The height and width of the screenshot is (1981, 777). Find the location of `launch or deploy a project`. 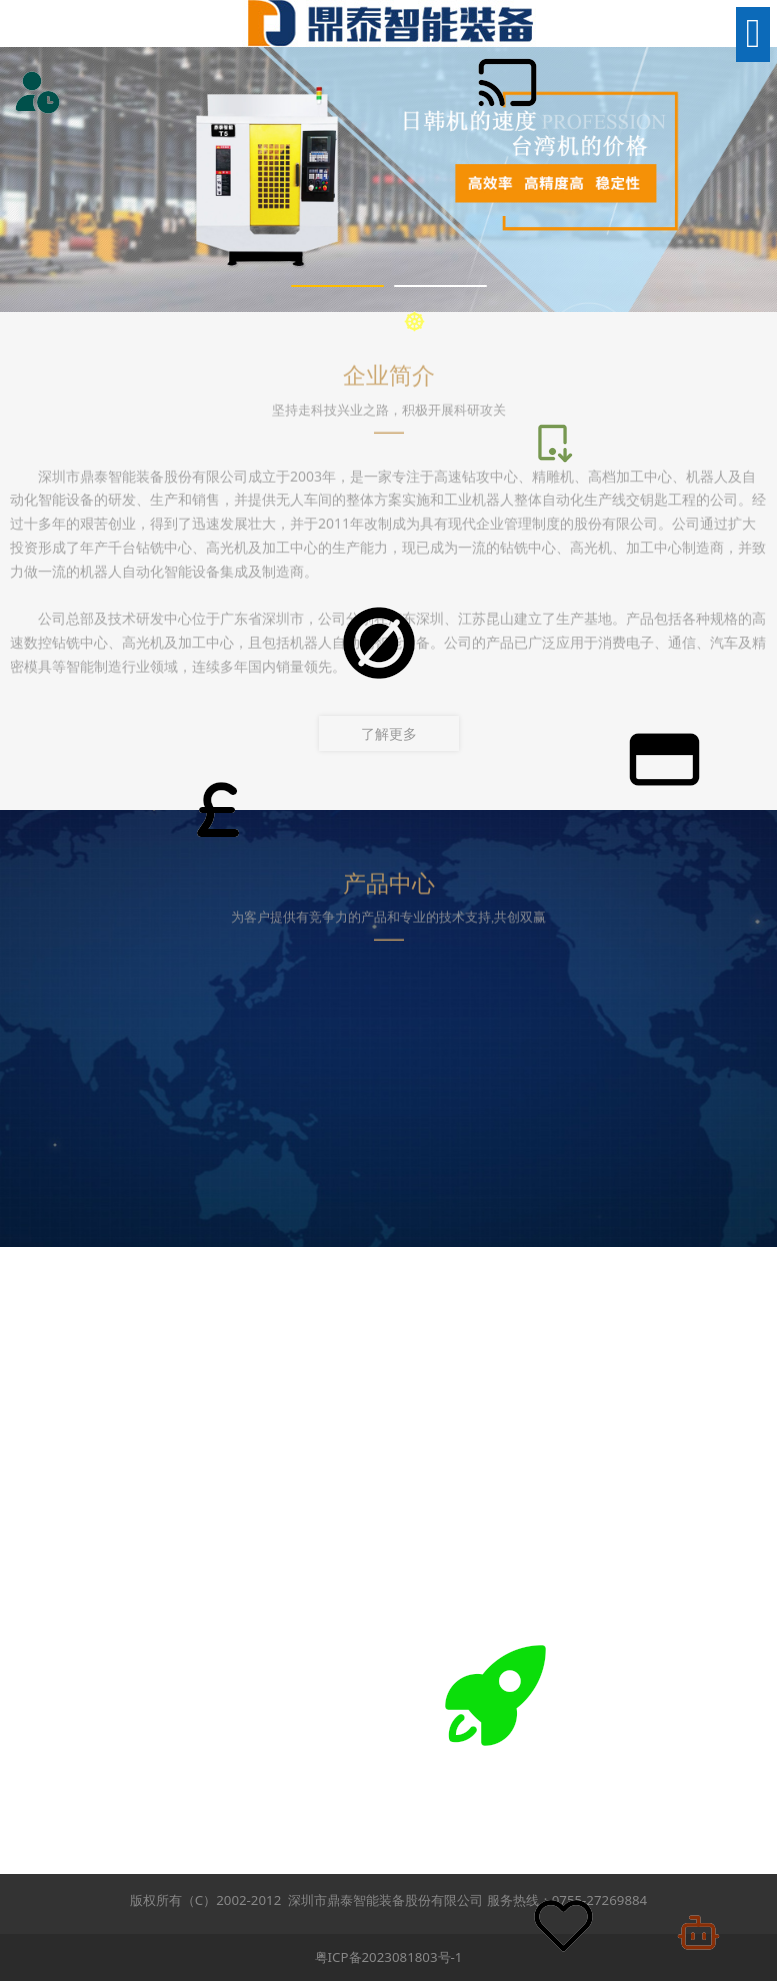

launch or deploy a project is located at coordinates (495, 1695).